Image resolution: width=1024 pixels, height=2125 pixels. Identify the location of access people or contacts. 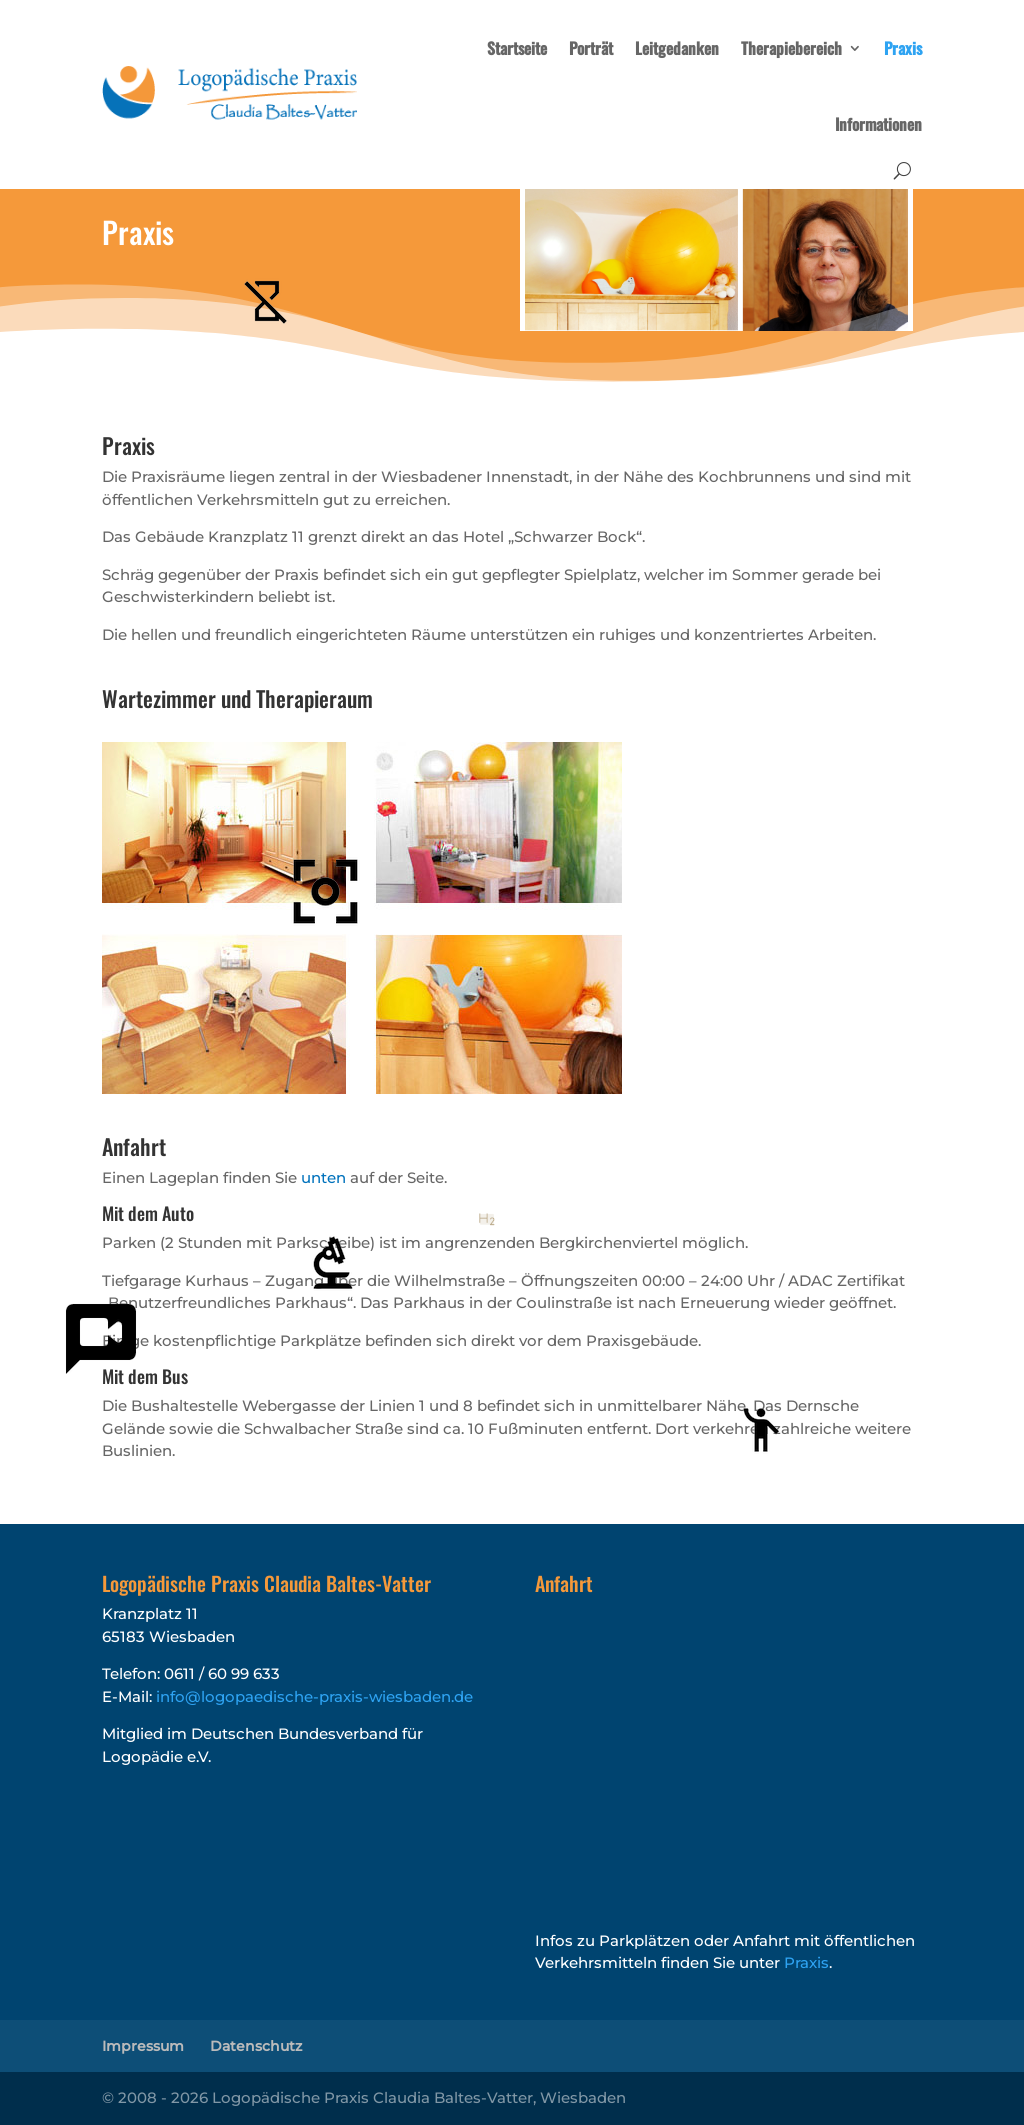
(761, 1430).